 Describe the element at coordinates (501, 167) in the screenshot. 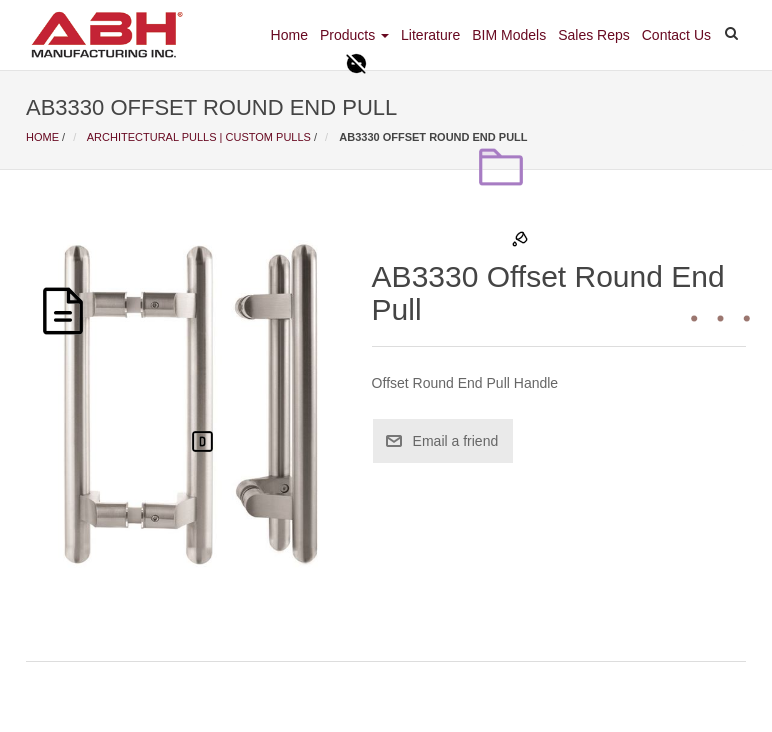

I see `open folder to view files` at that location.